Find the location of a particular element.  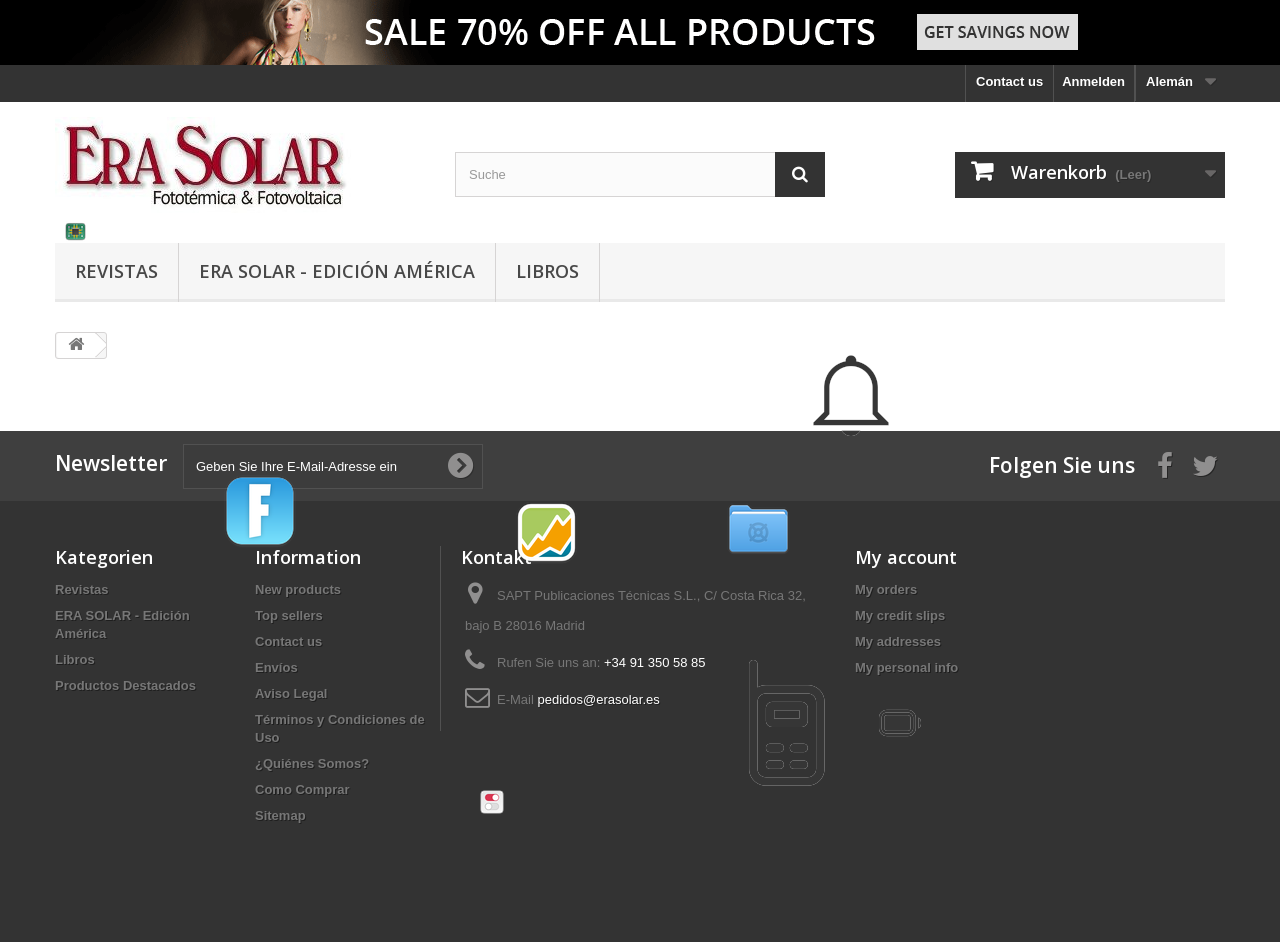

access notification settings is located at coordinates (851, 393).